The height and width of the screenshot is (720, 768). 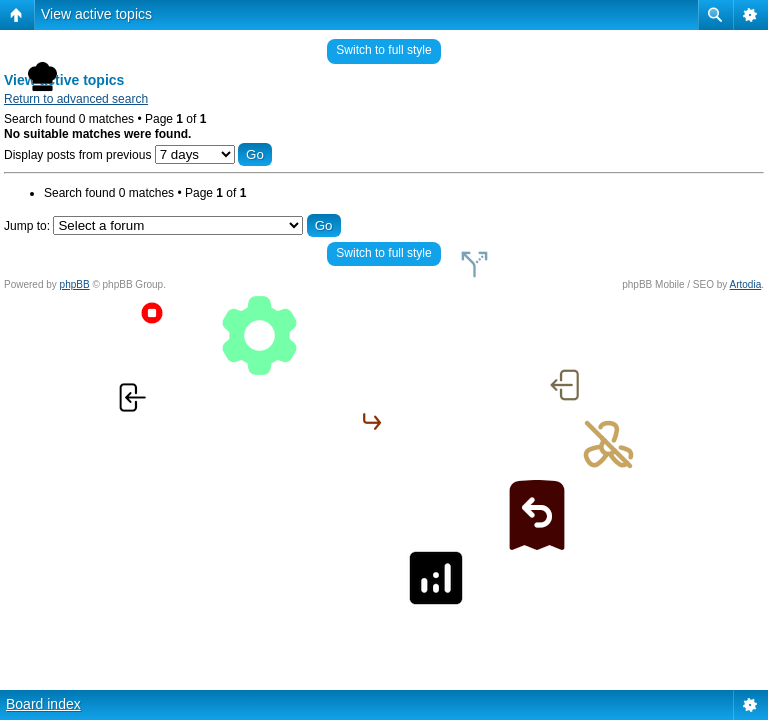 I want to click on request a refund for a purchase, so click(x=537, y=515).